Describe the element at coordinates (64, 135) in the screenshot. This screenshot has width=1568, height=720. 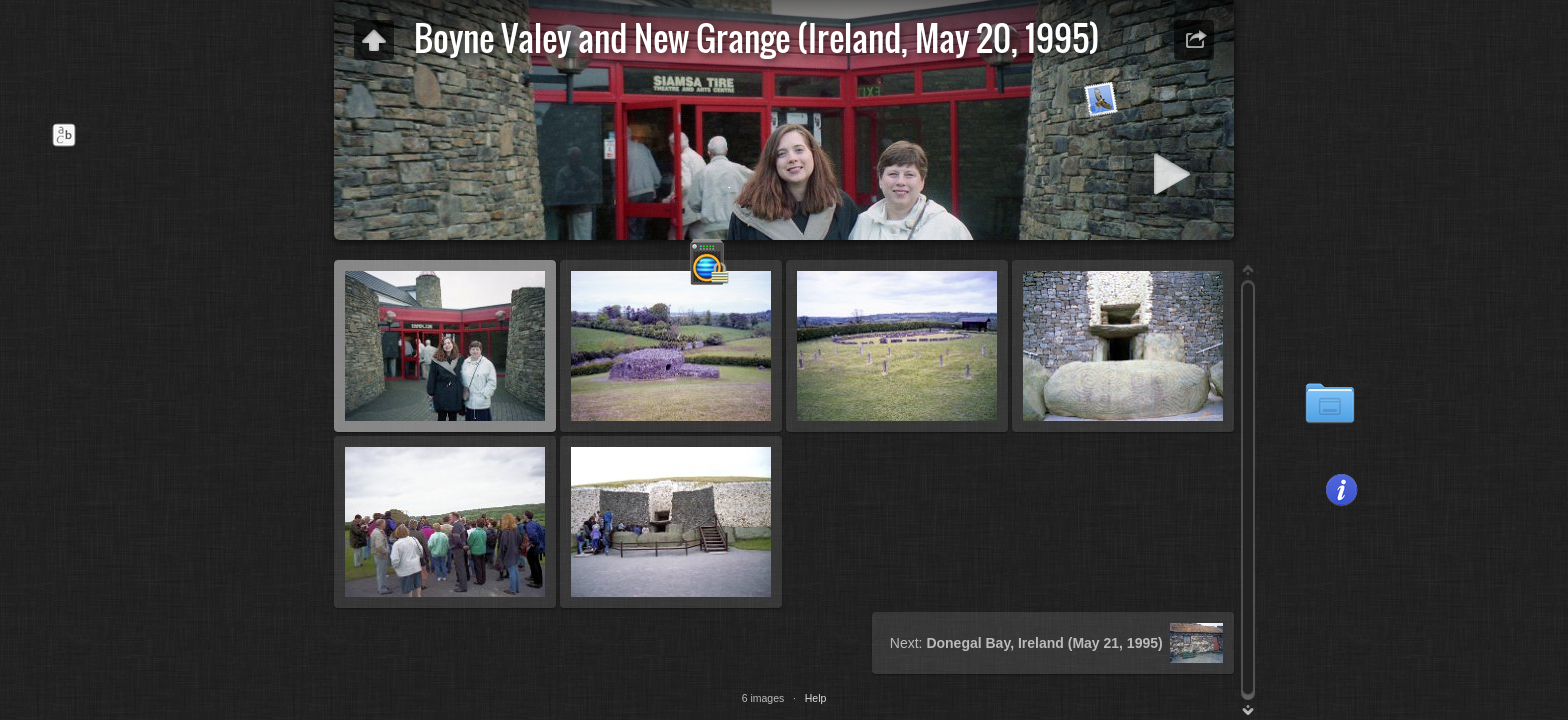
I see `access font and typography settings` at that location.